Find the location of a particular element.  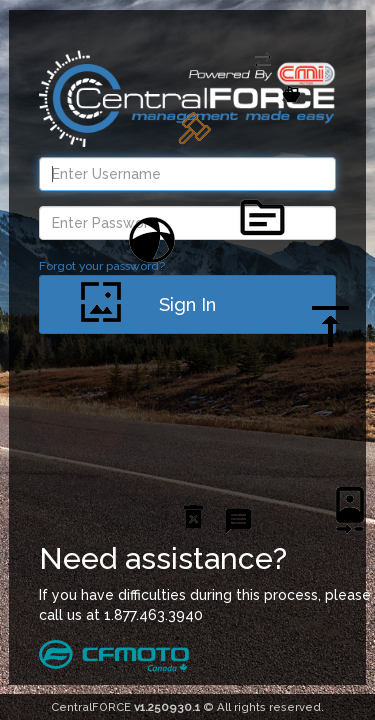

swap or exchange items is located at coordinates (263, 61).